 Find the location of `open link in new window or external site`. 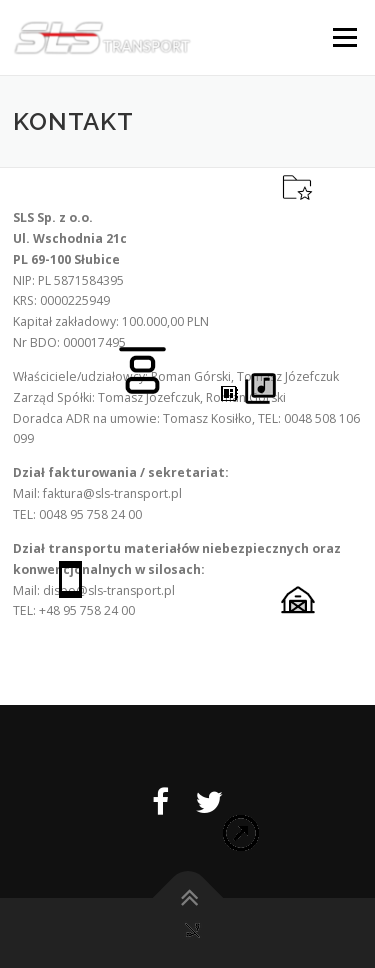

open link in new window or external site is located at coordinates (241, 833).